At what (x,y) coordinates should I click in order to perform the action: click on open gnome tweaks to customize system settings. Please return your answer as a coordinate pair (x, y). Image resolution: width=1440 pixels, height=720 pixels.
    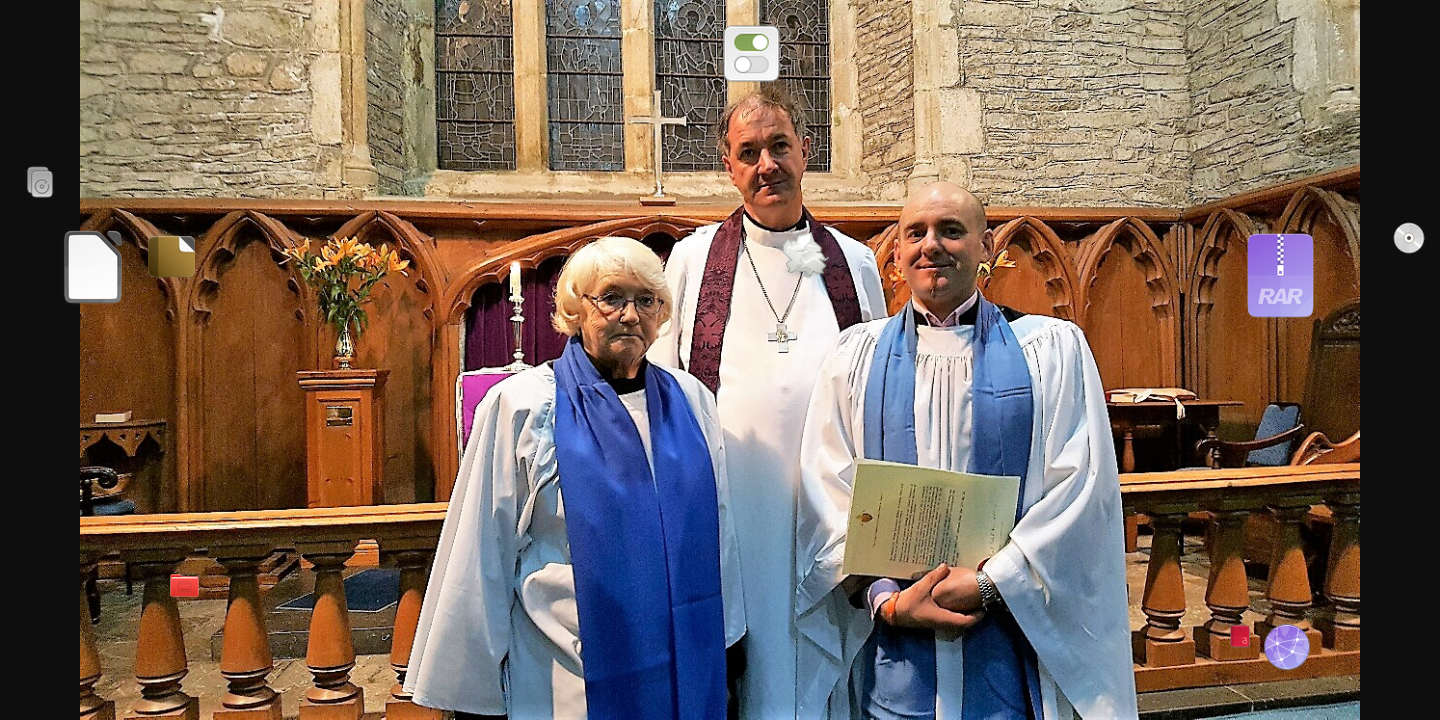
    Looking at the image, I should click on (751, 53).